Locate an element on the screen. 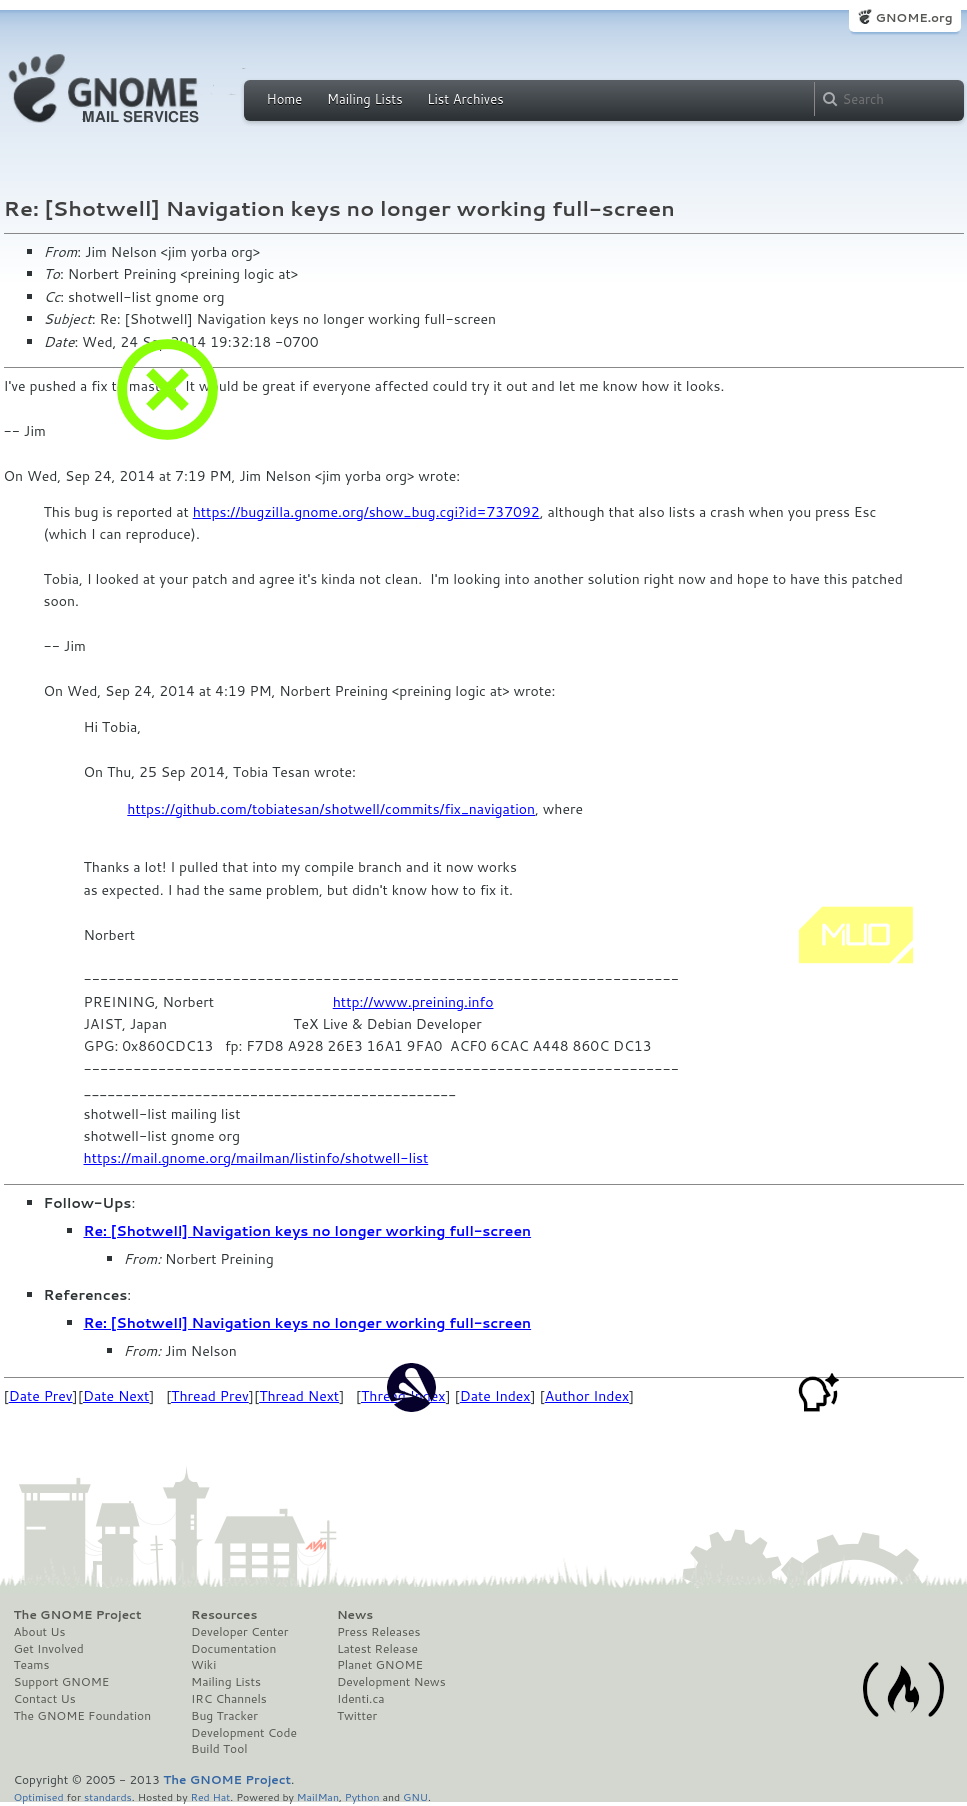  visit freeCodeCamp website is located at coordinates (903, 1689).